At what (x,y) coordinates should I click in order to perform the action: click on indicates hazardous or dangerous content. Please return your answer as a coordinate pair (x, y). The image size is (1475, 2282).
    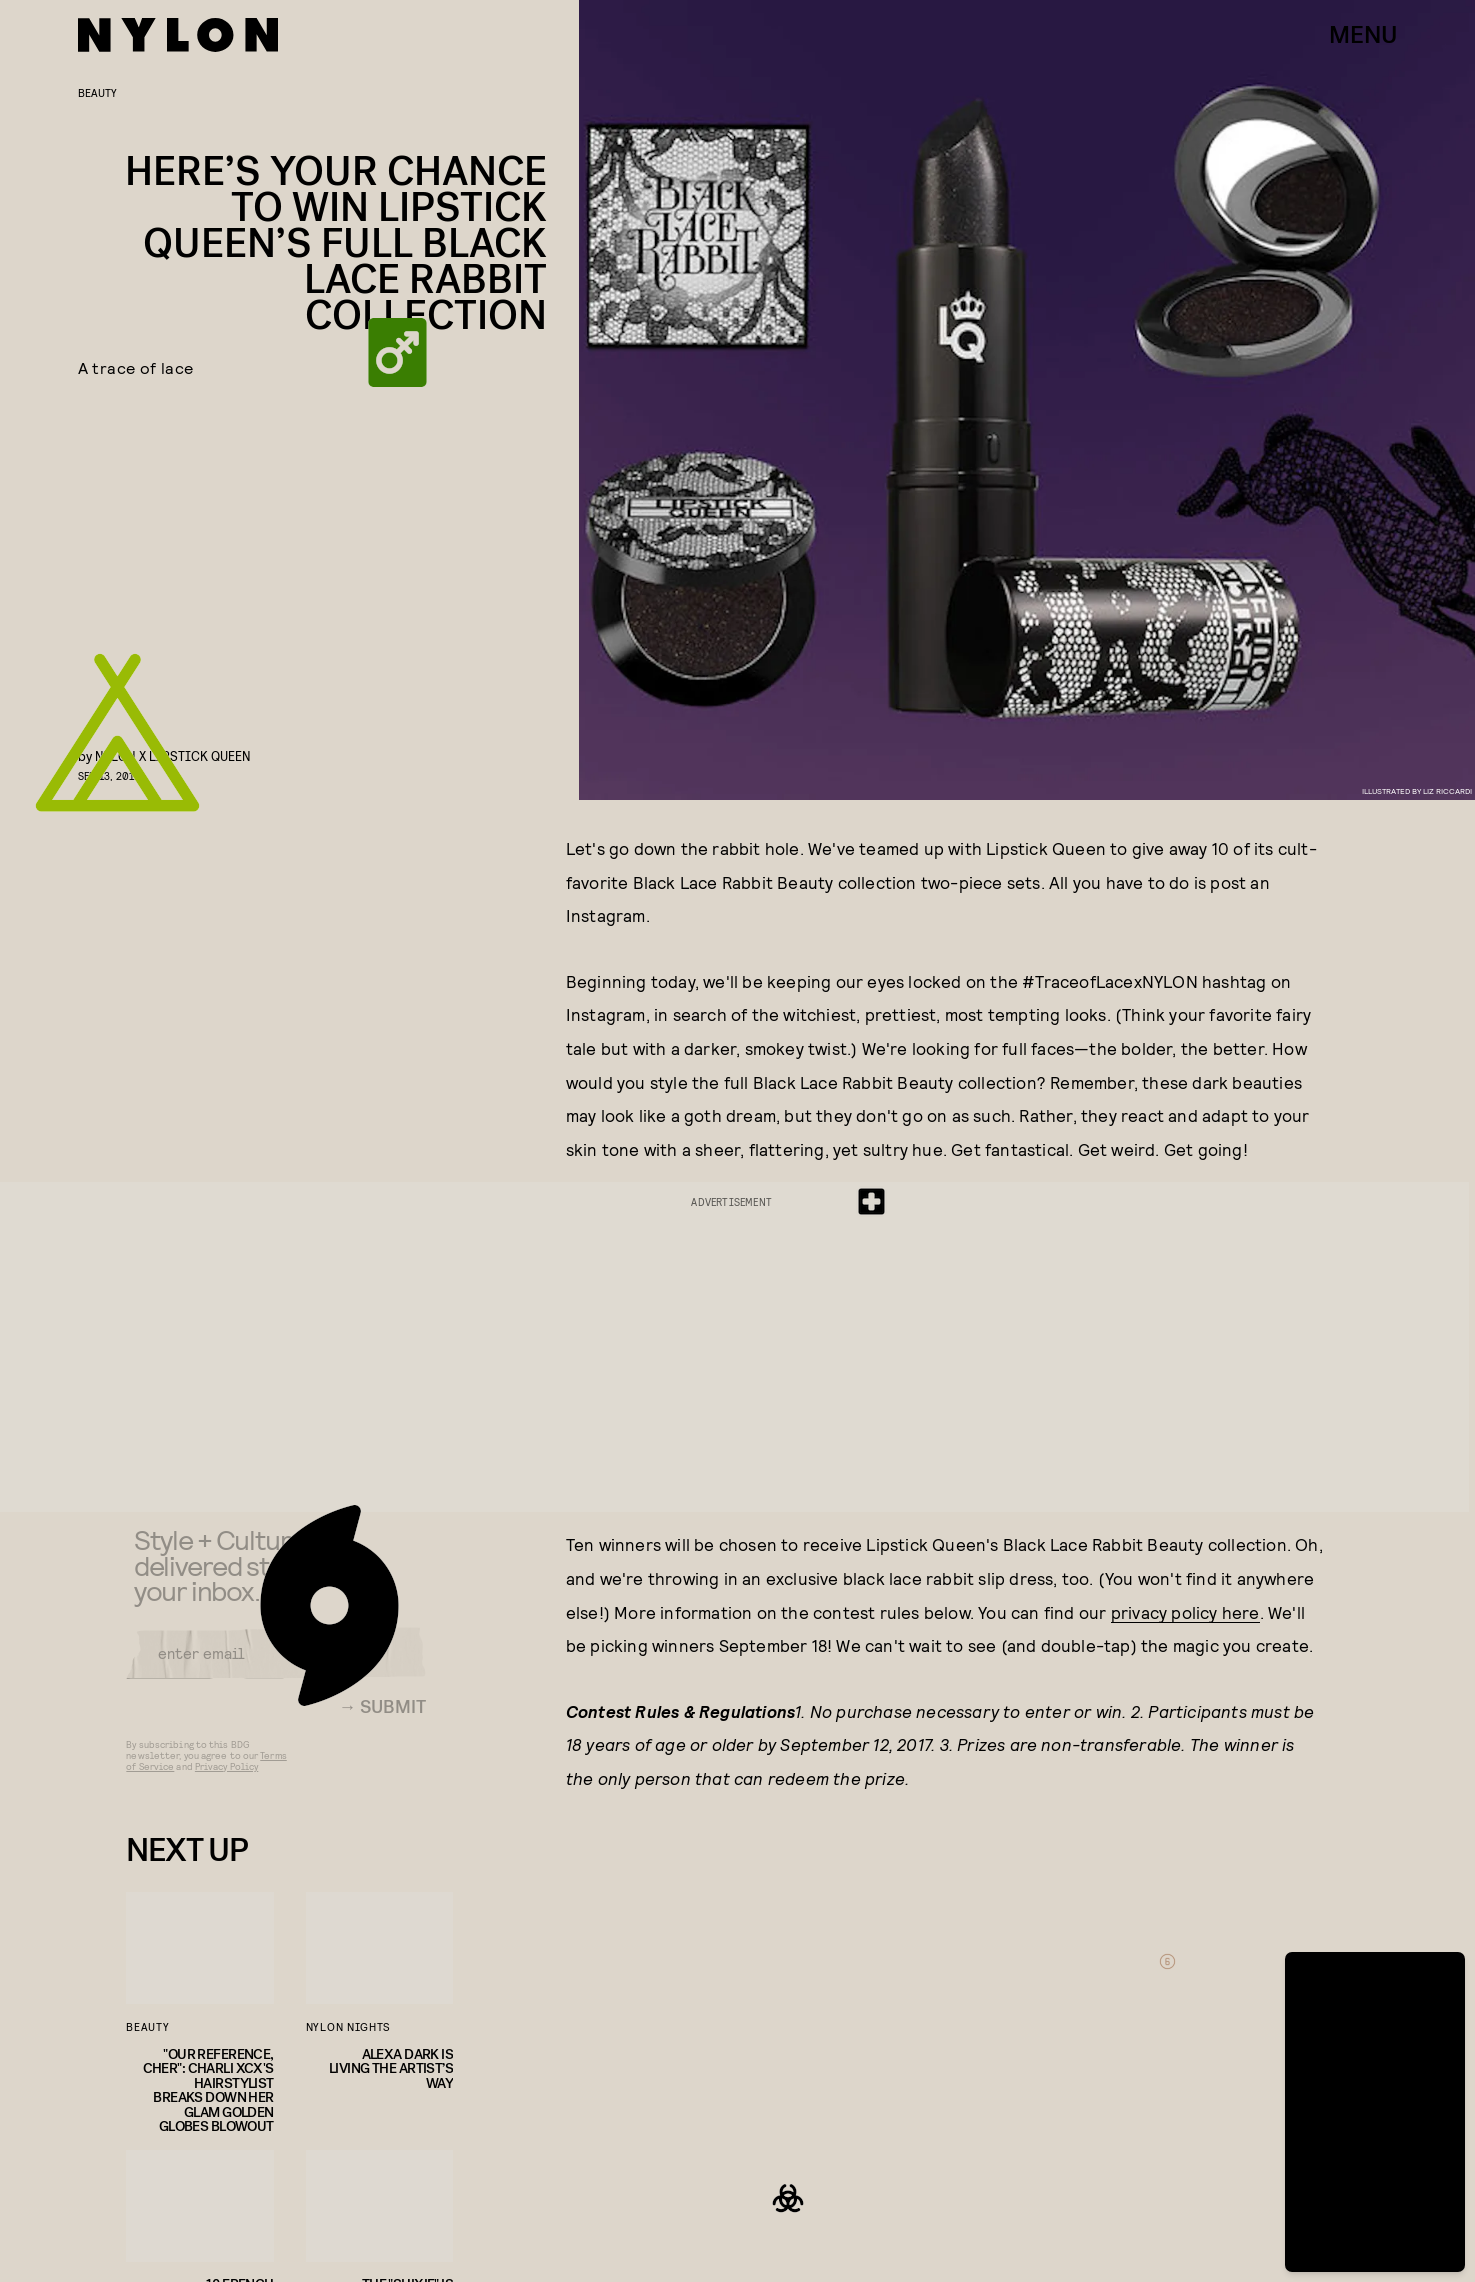
    Looking at the image, I should click on (788, 2199).